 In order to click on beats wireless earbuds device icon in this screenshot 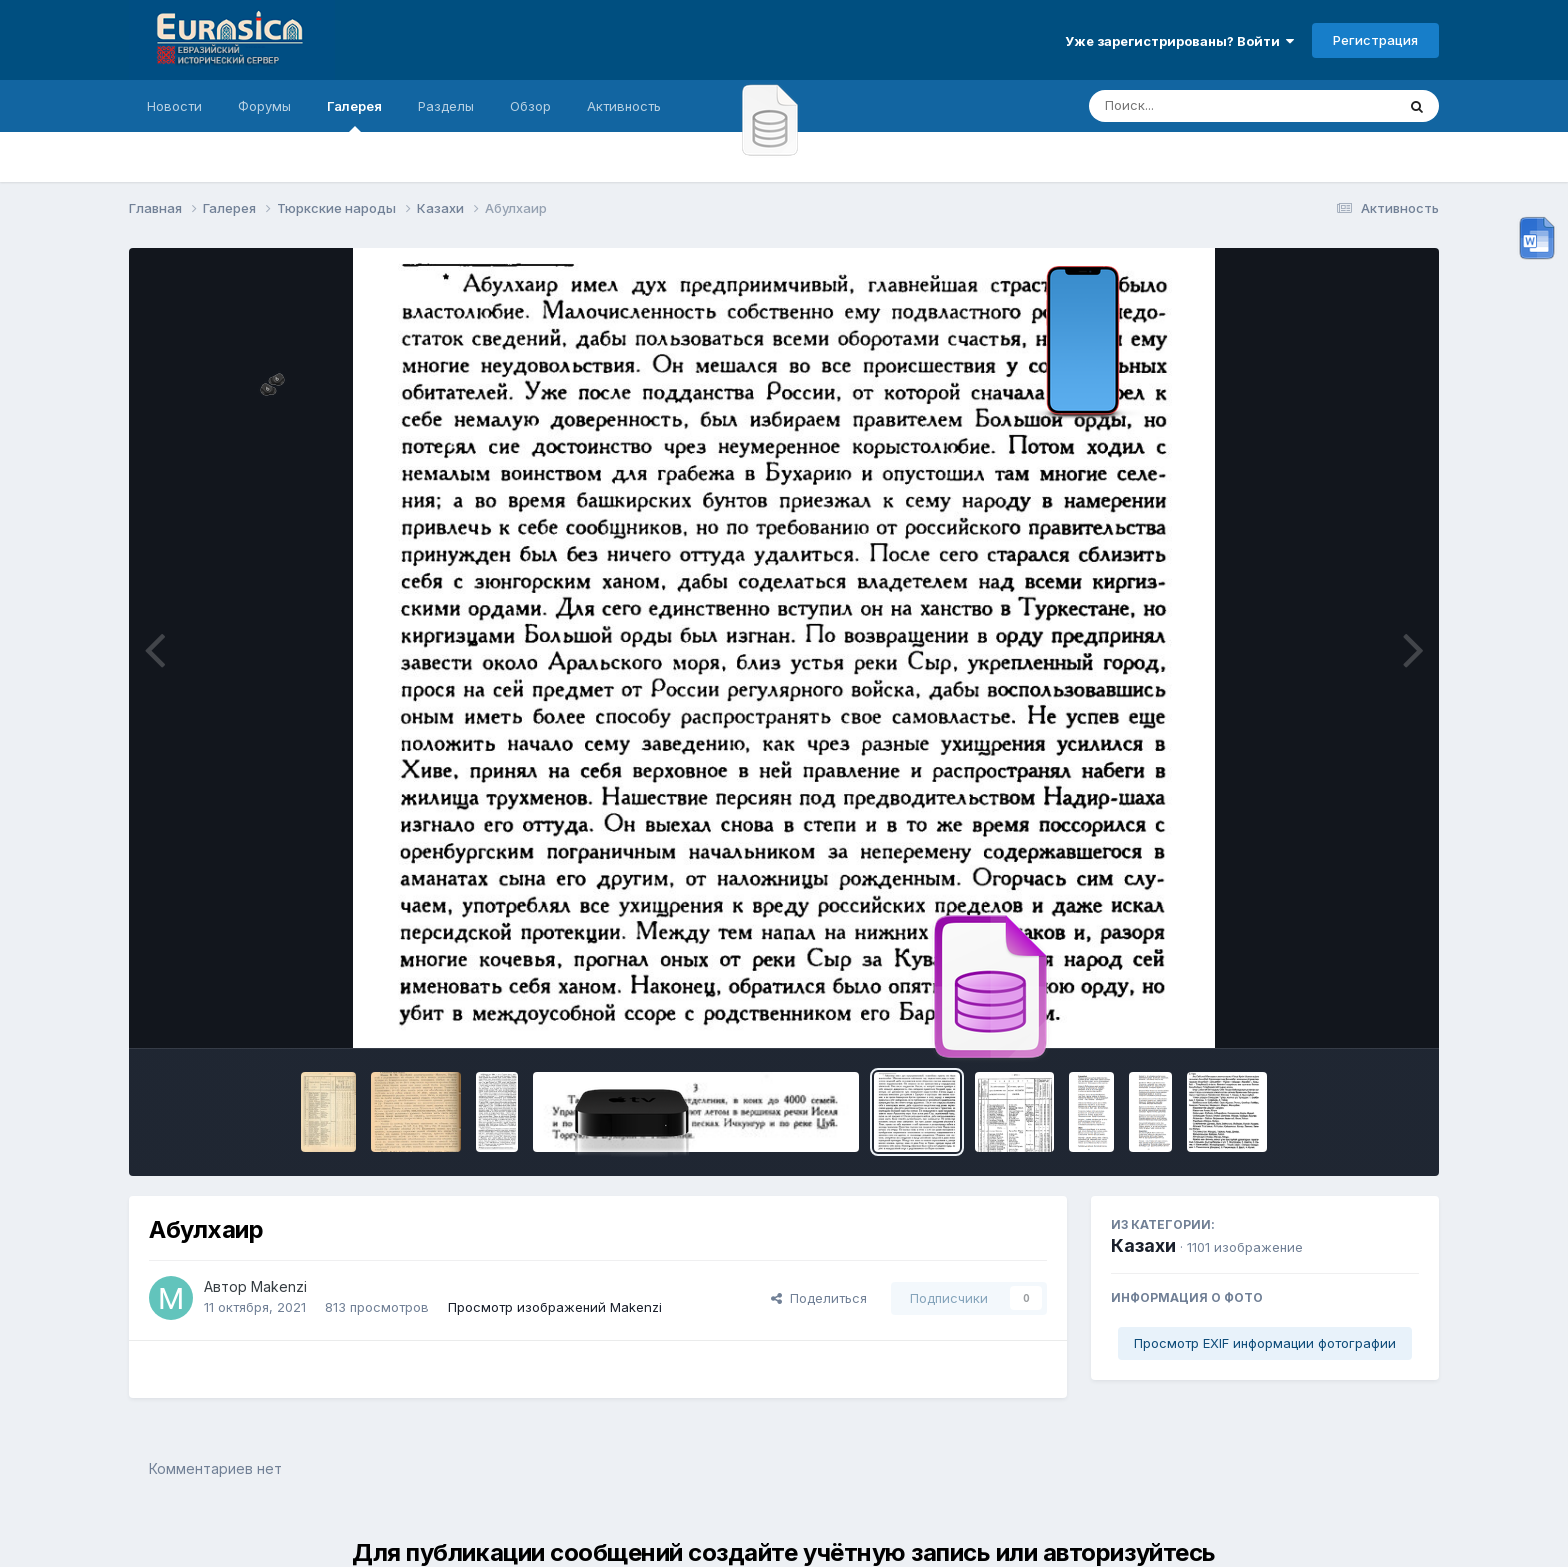, I will do `click(272, 384)`.